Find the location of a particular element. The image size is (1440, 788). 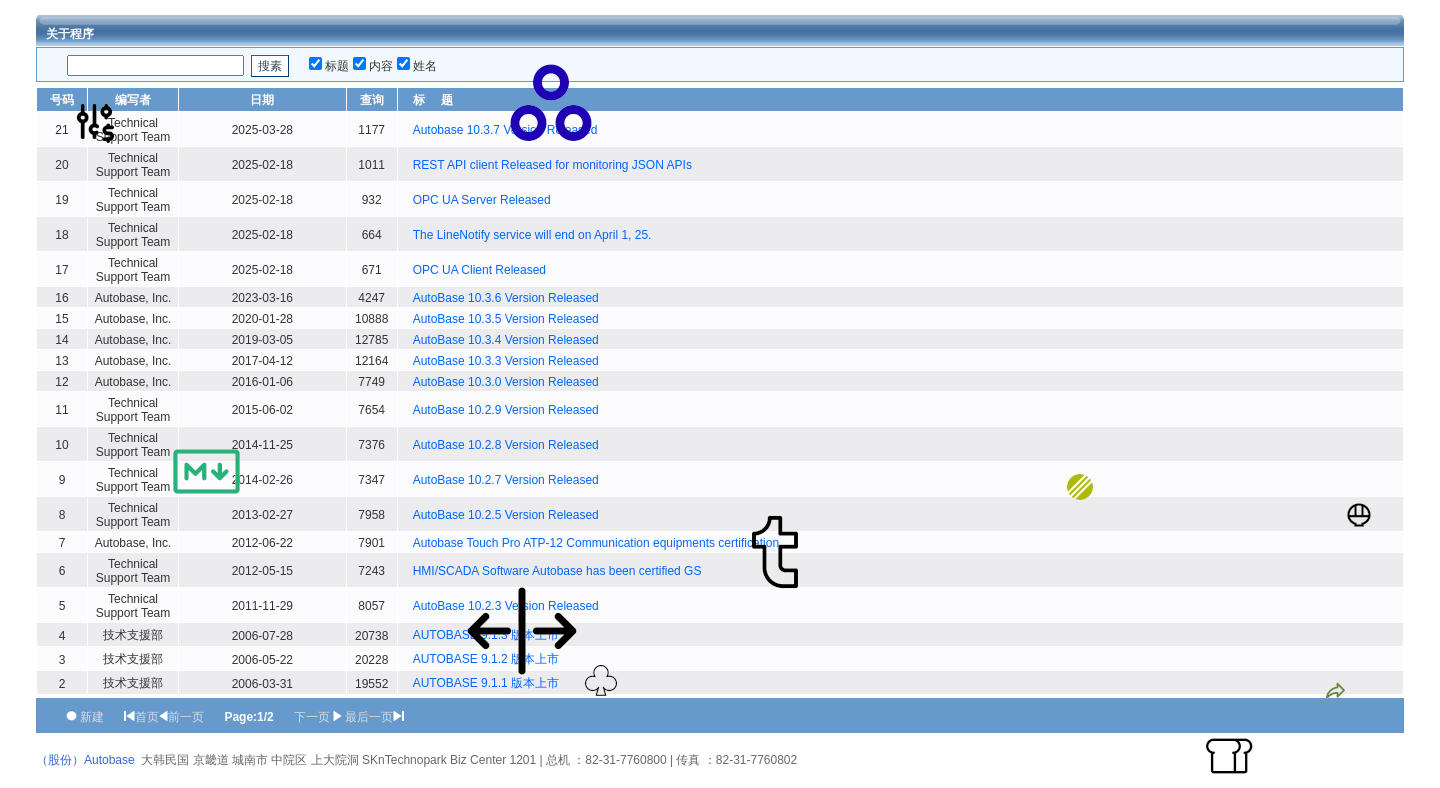

share content with others is located at coordinates (1335, 691).